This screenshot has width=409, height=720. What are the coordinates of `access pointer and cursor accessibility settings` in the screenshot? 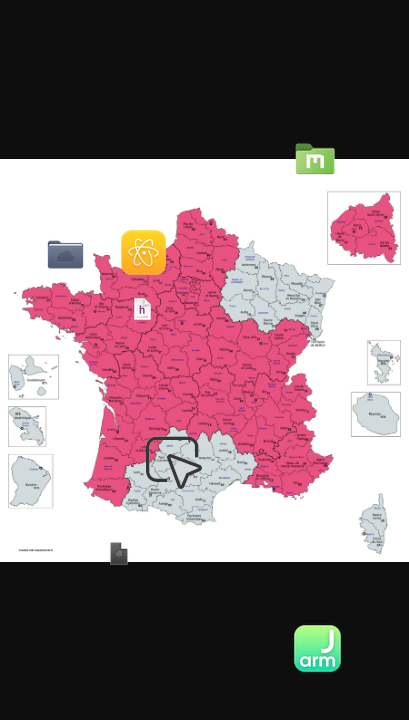 It's located at (174, 461).